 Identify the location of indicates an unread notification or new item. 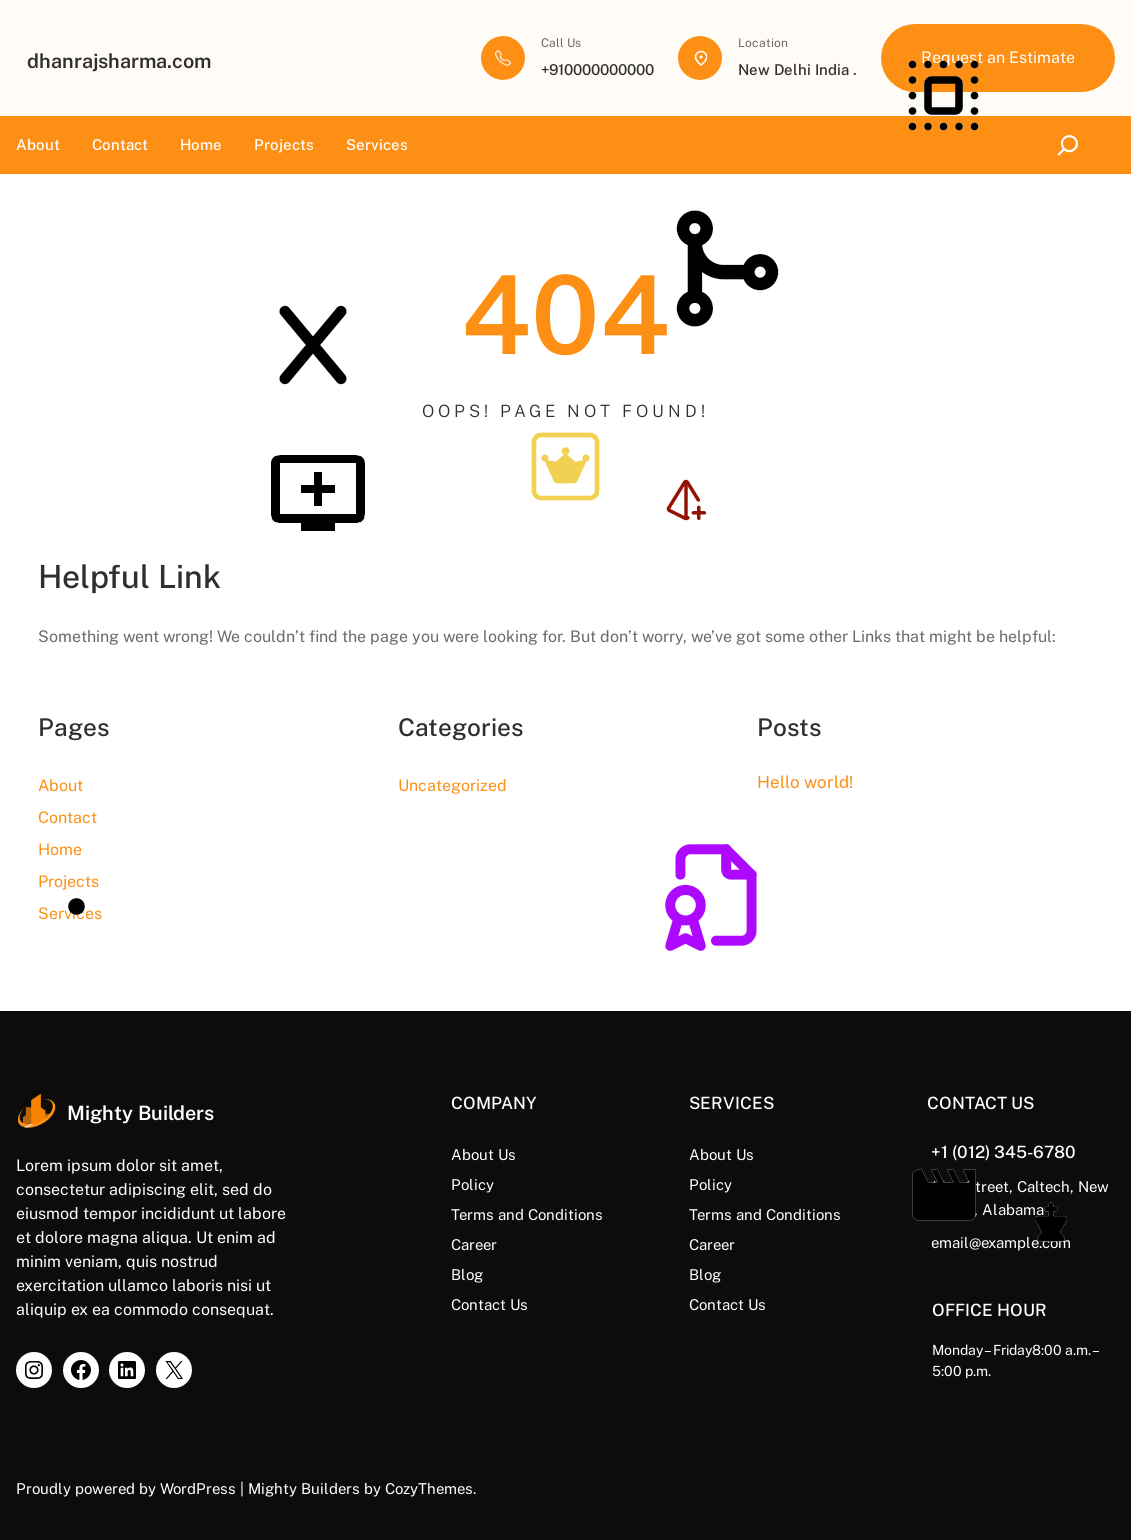
(76, 906).